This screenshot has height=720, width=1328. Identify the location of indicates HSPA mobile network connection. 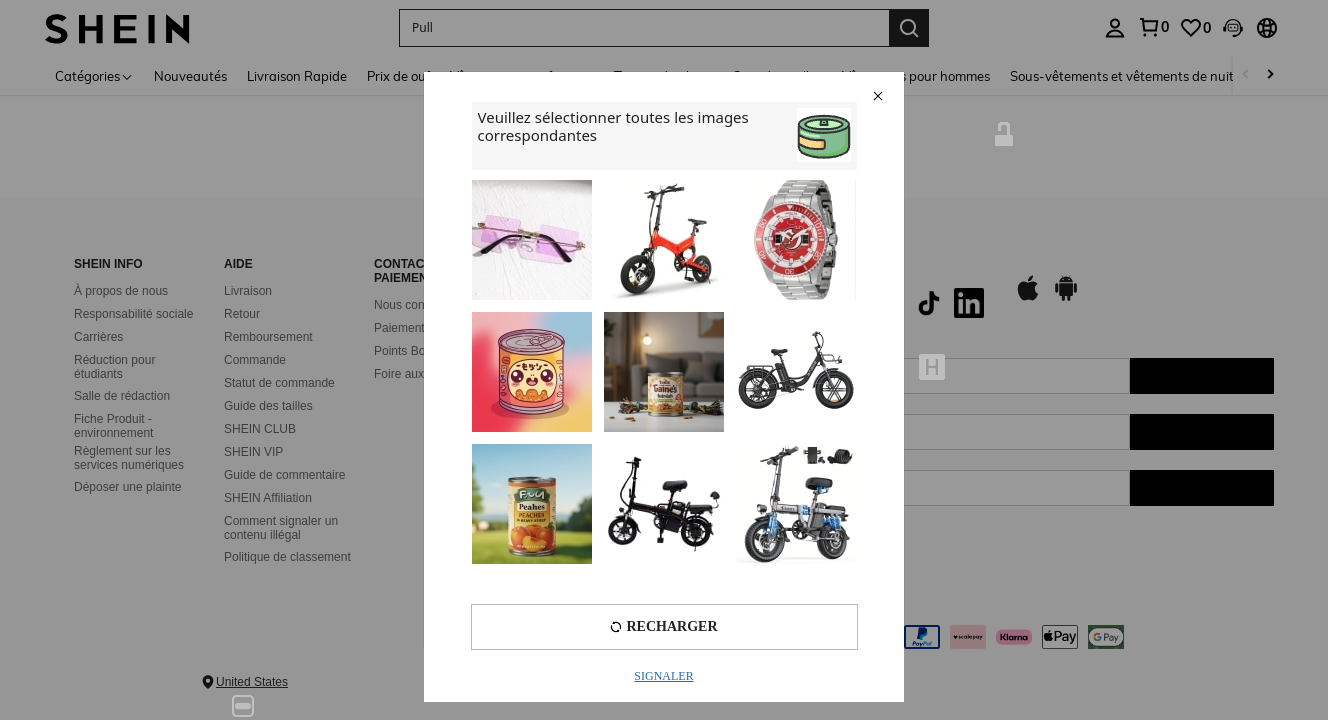
(932, 367).